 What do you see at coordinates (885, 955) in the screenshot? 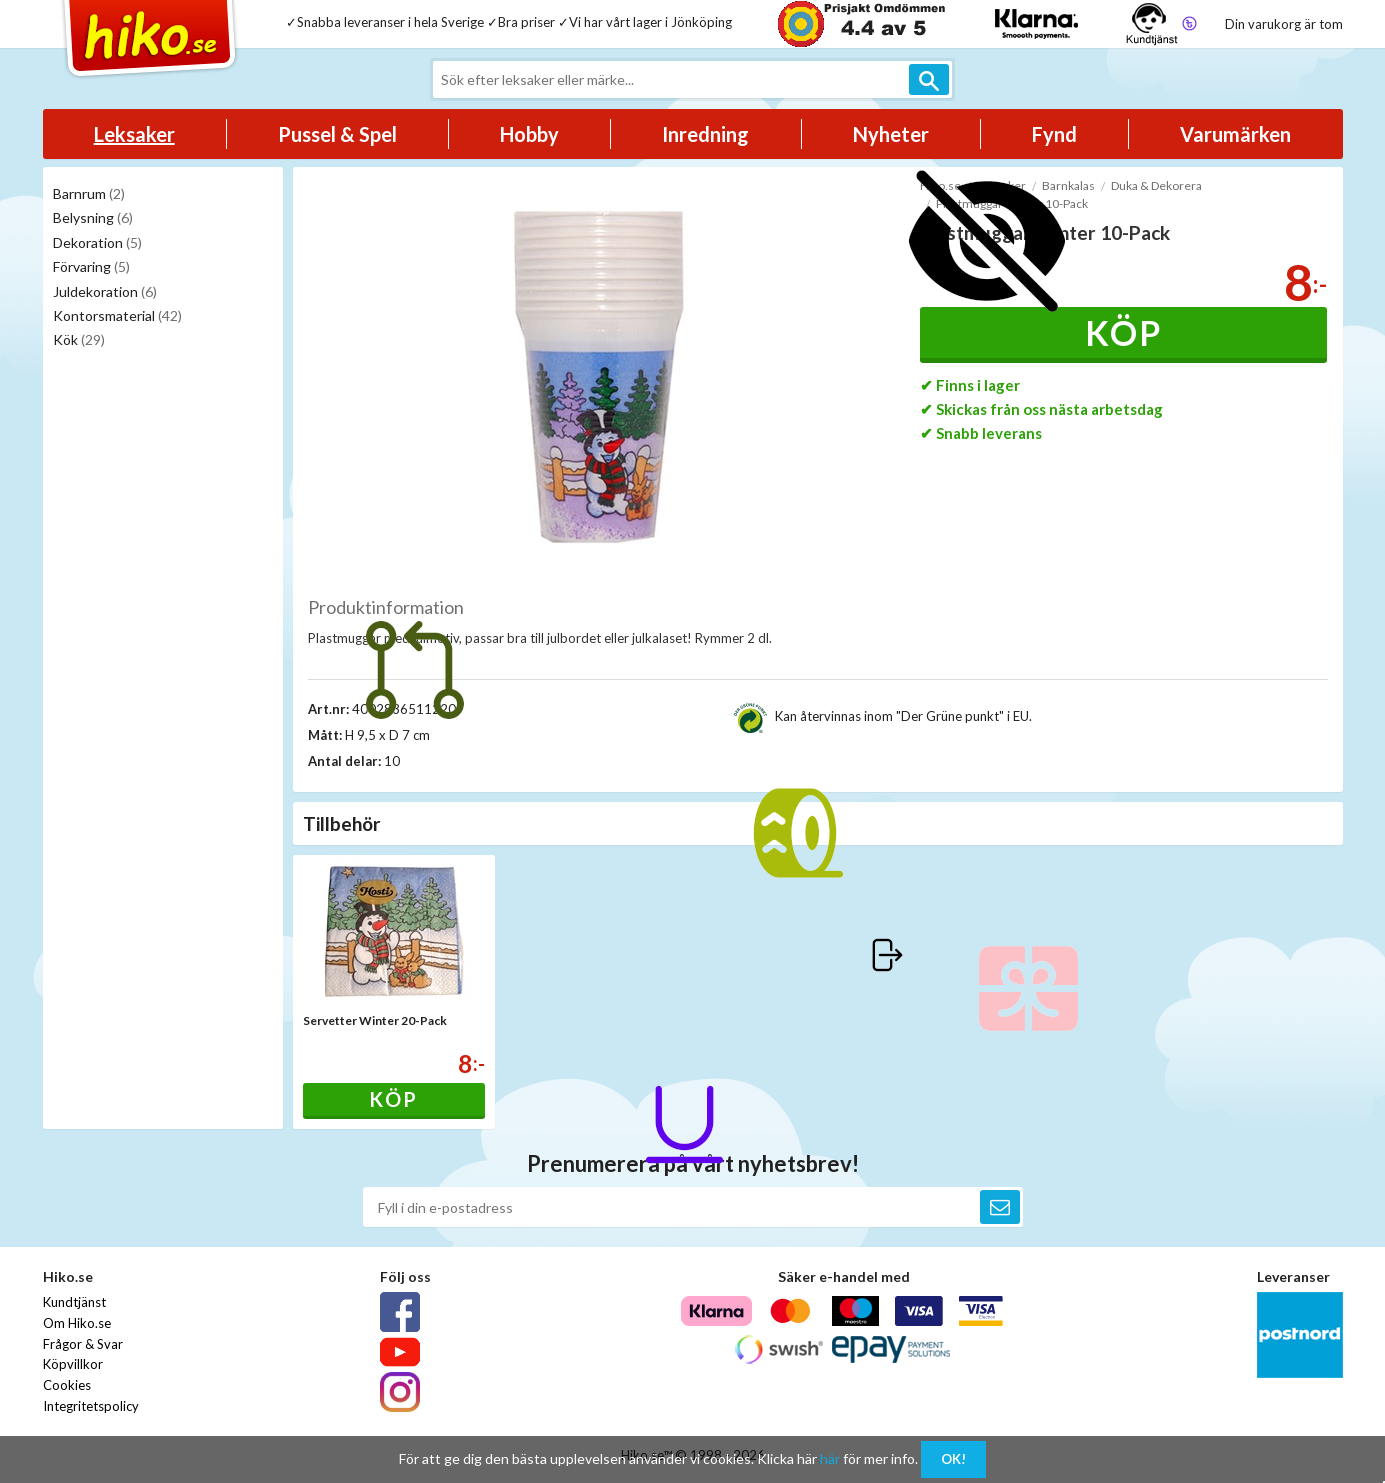
I see `sign out or log out of account` at bounding box center [885, 955].